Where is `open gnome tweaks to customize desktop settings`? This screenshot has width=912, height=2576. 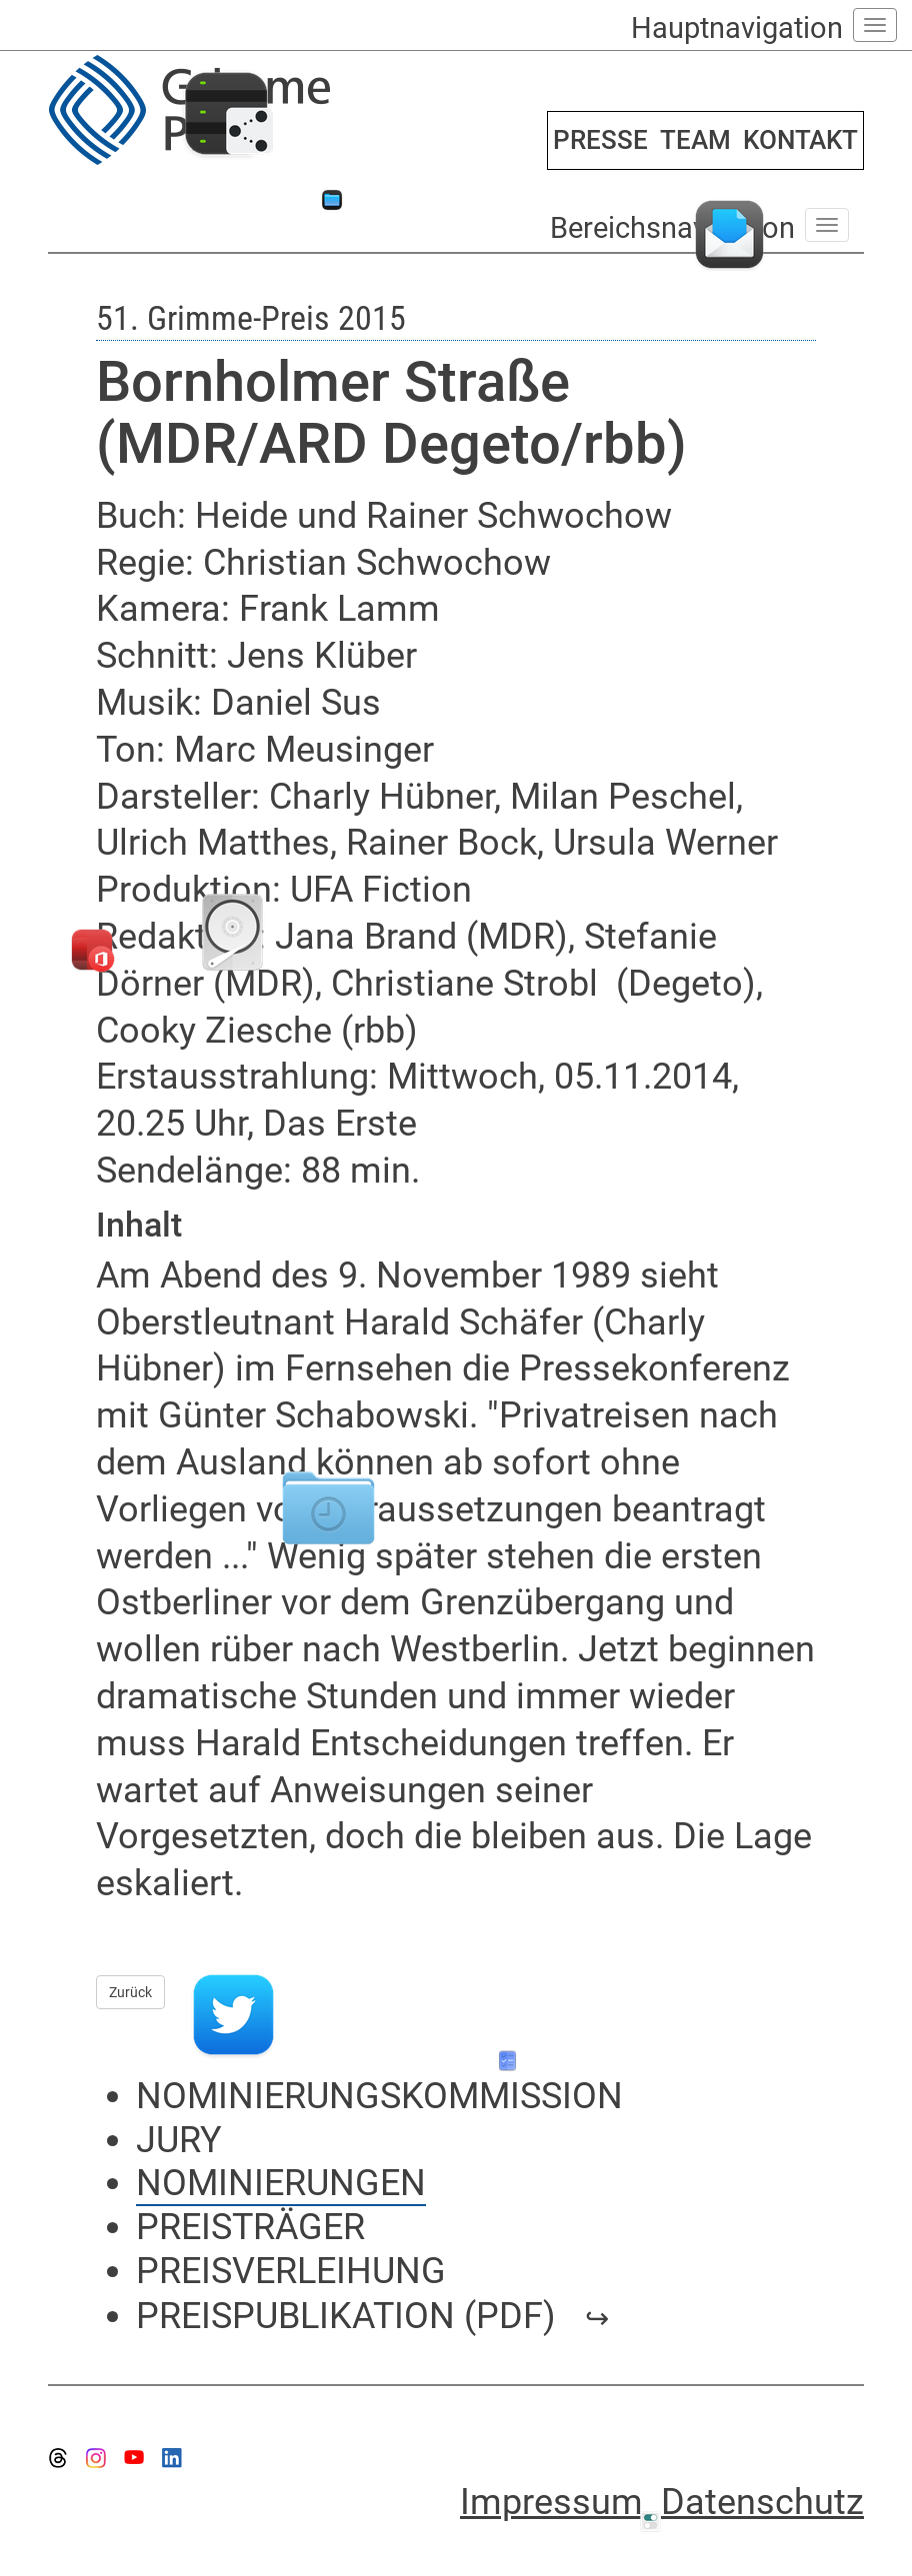
open gnome tweaks to customize desktop settings is located at coordinates (650, 2521).